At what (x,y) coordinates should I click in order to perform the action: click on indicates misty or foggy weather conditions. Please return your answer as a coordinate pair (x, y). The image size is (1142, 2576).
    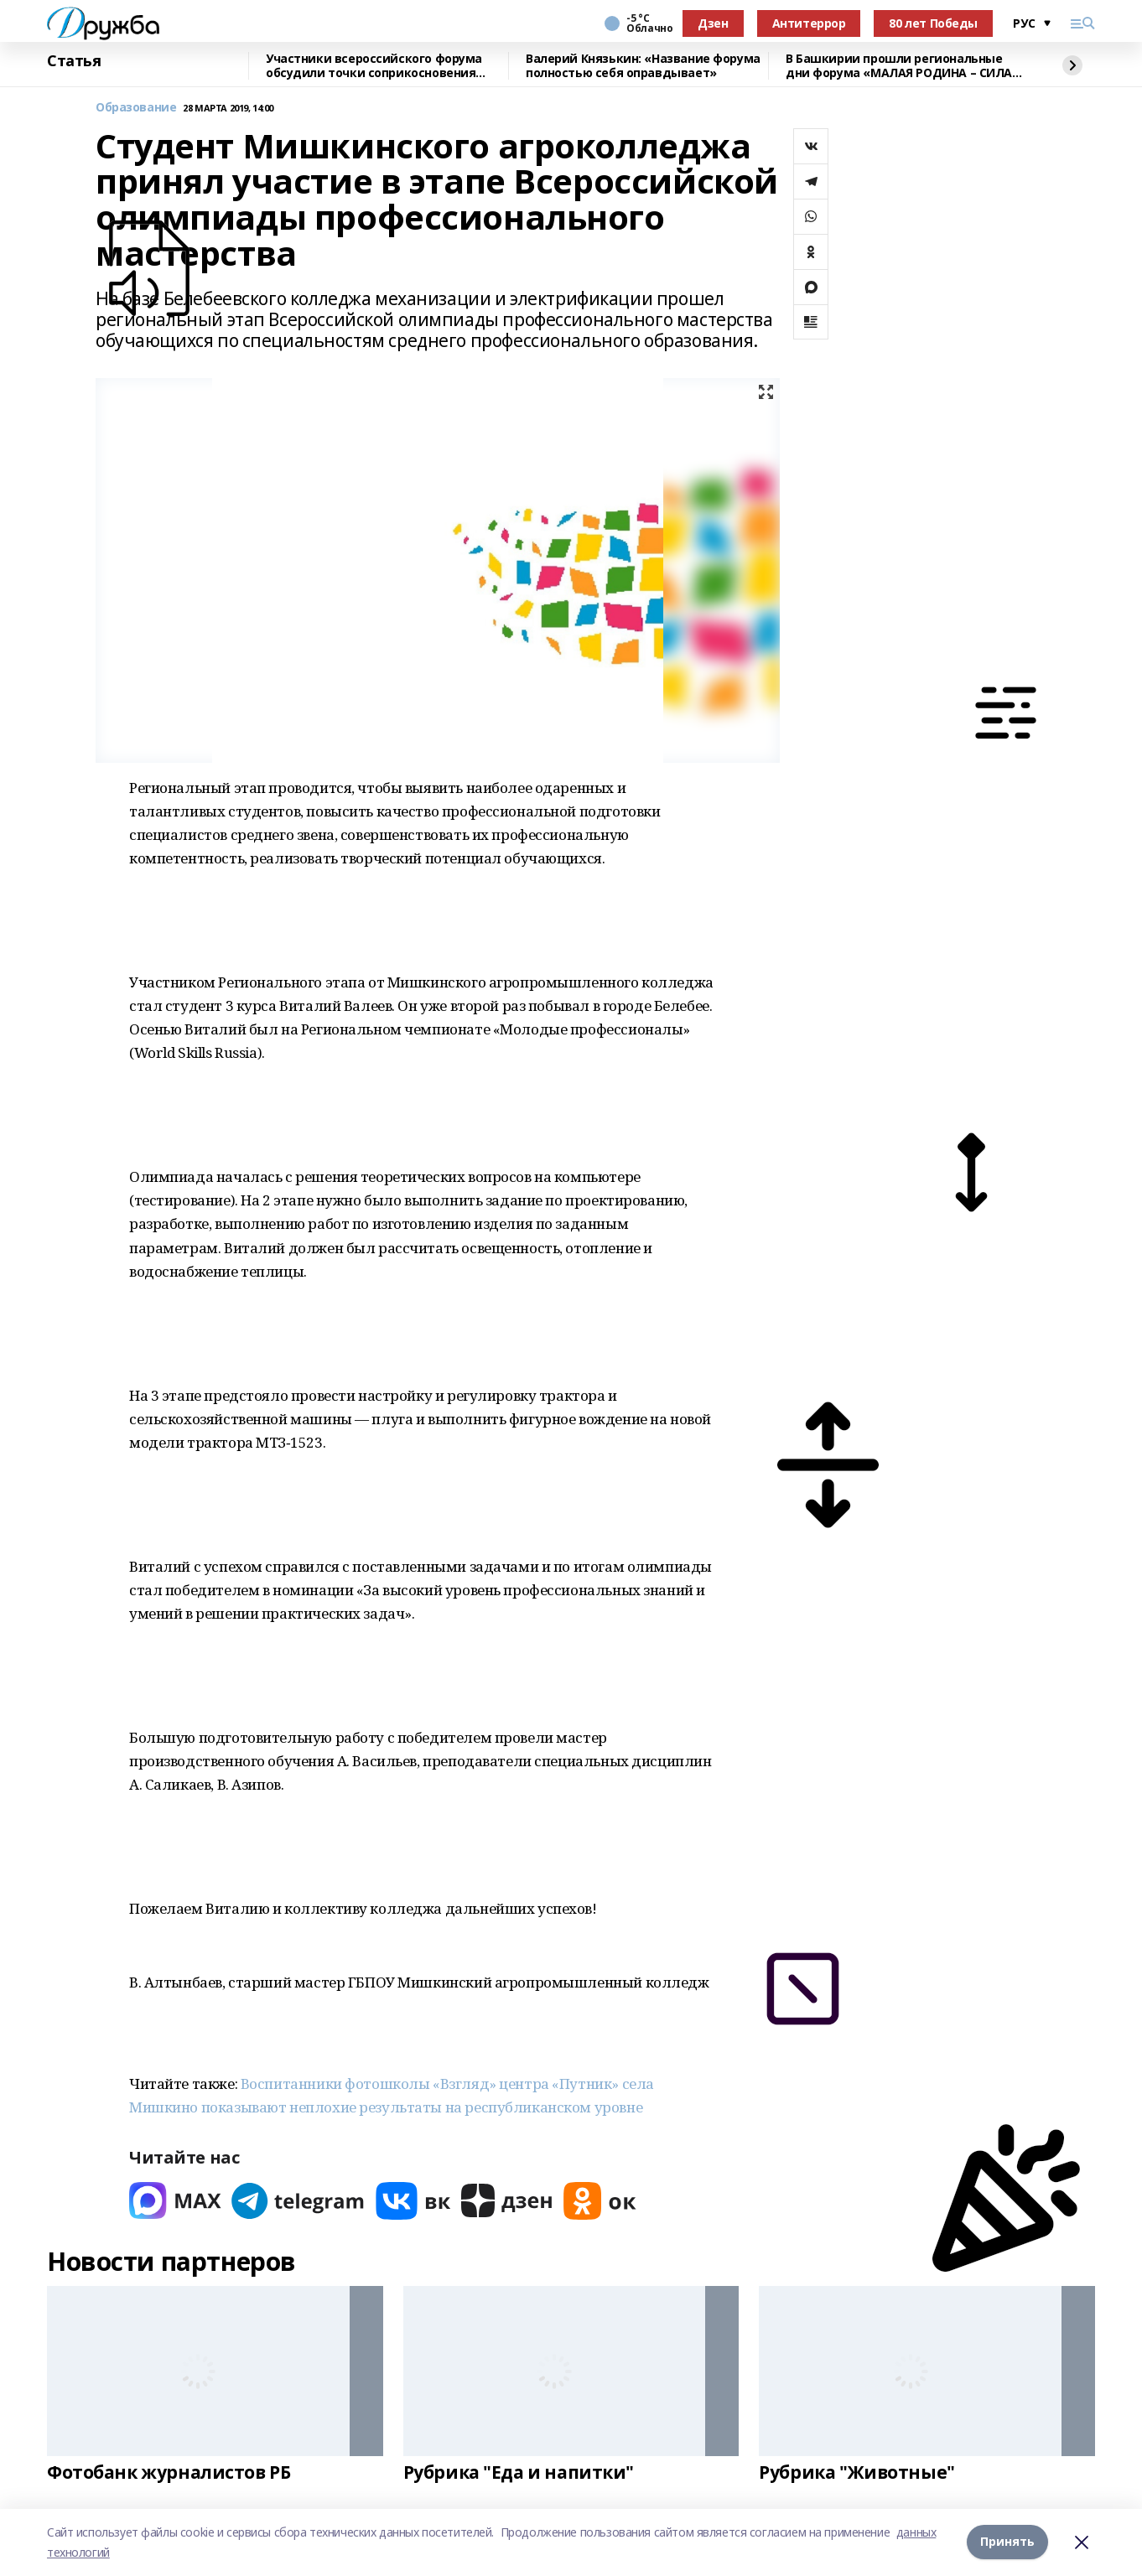
    Looking at the image, I should click on (1005, 711).